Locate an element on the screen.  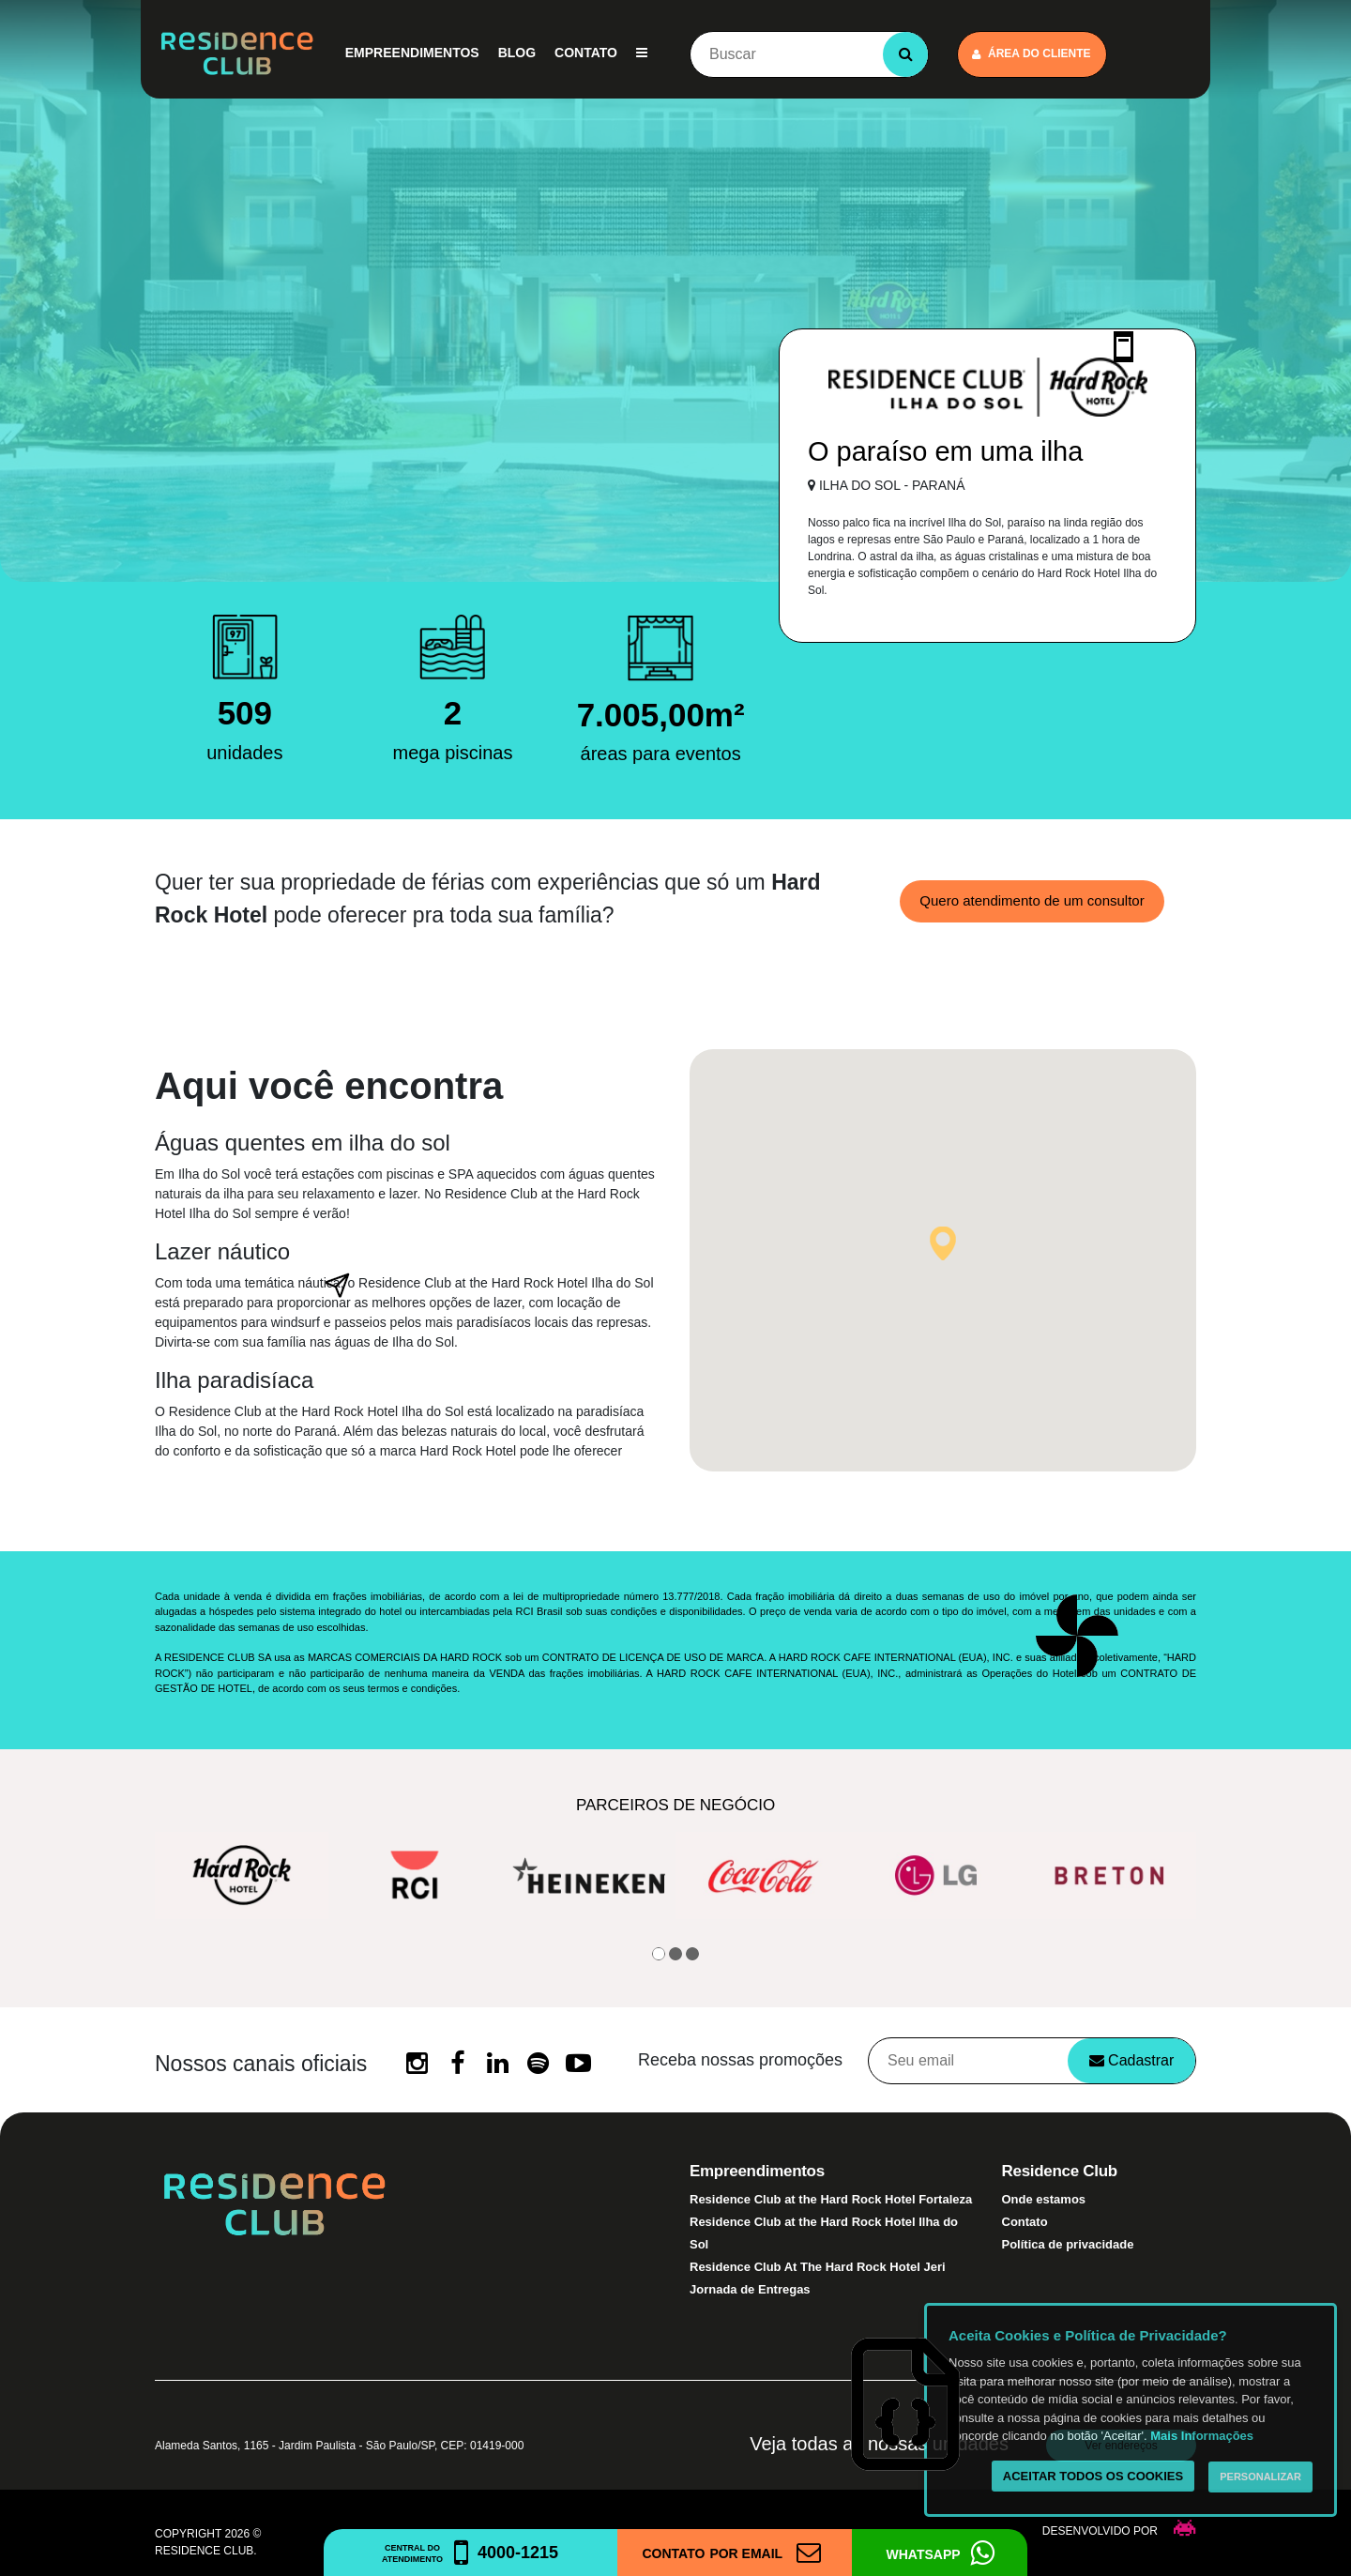
manage mobile advertisement settings is located at coordinates (1123, 346).